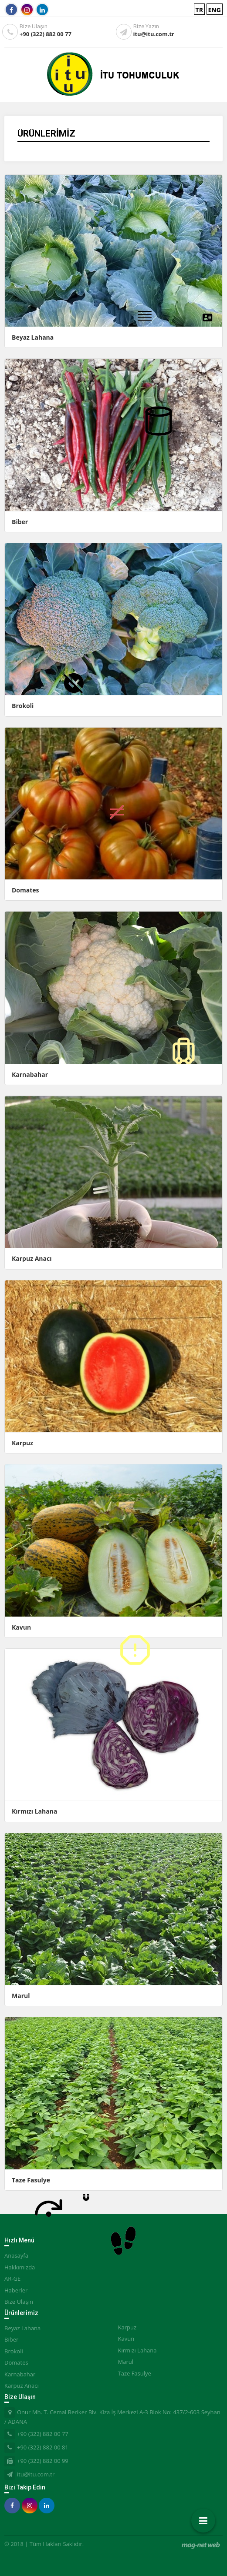 Image resolution: width=227 pixels, height=2576 pixels. What do you see at coordinates (86, 2197) in the screenshot?
I see `attract or pull related items together` at bounding box center [86, 2197].